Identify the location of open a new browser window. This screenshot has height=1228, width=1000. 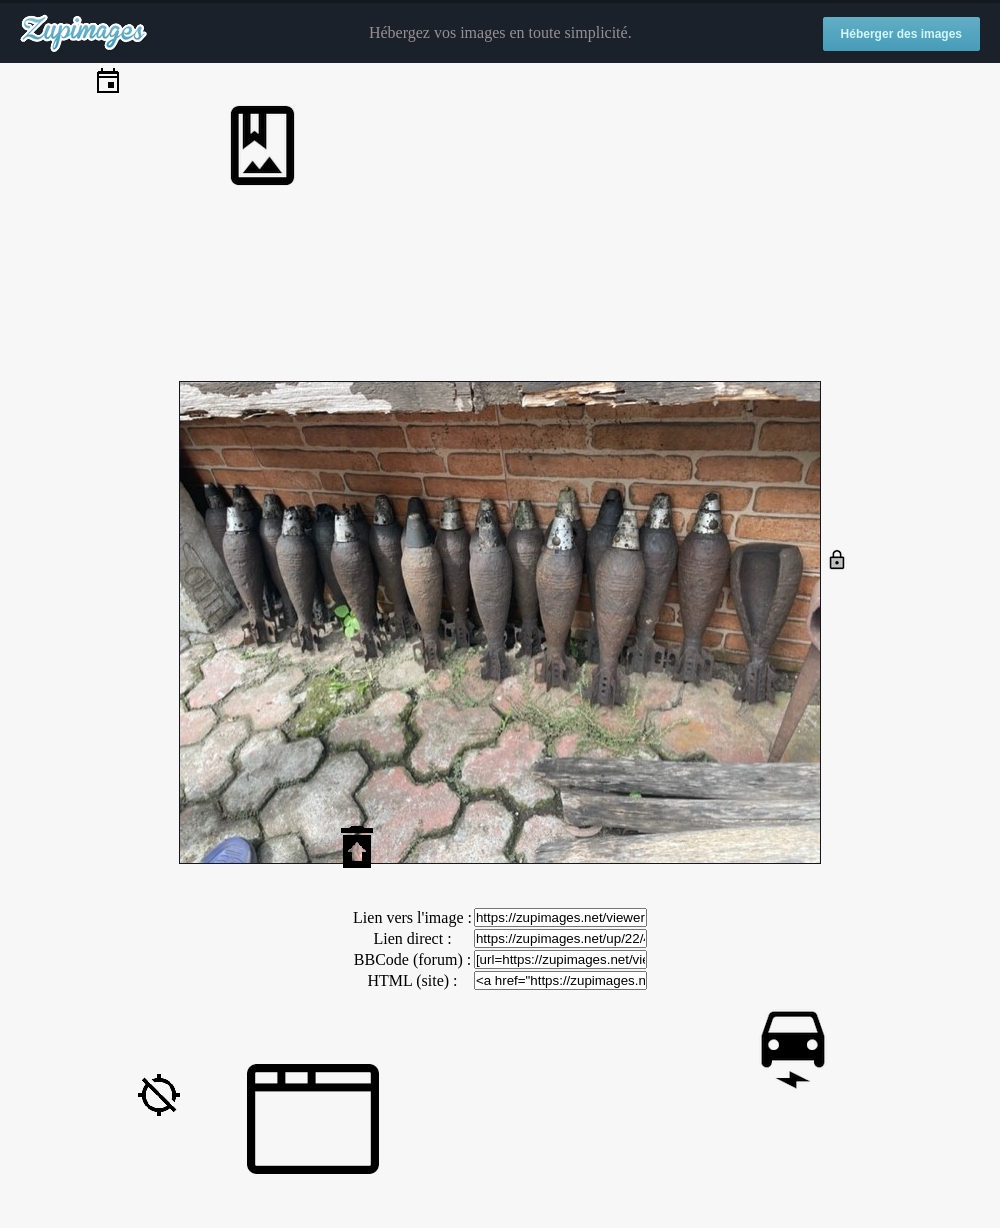
(313, 1119).